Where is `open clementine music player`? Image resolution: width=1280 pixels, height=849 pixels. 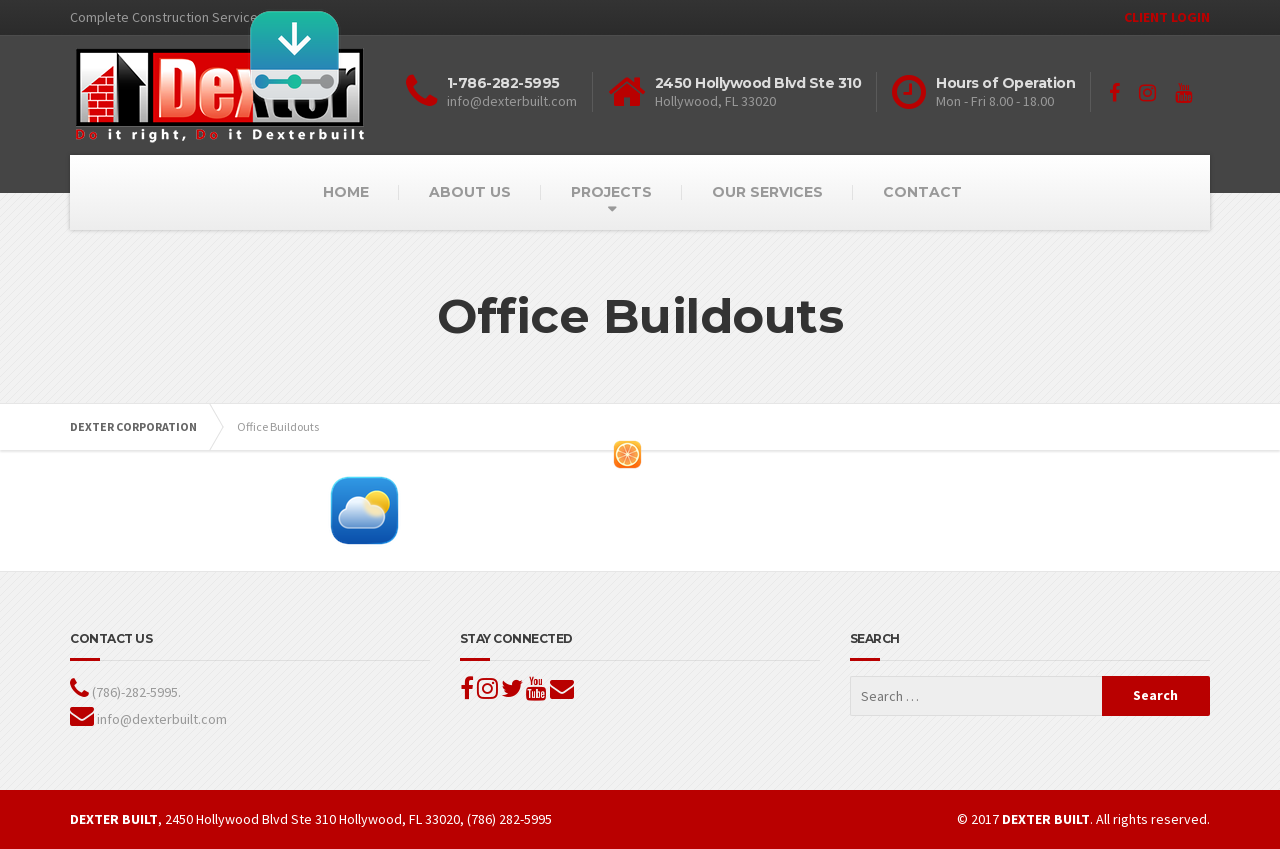
open clementine music player is located at coordinates (627, 454).